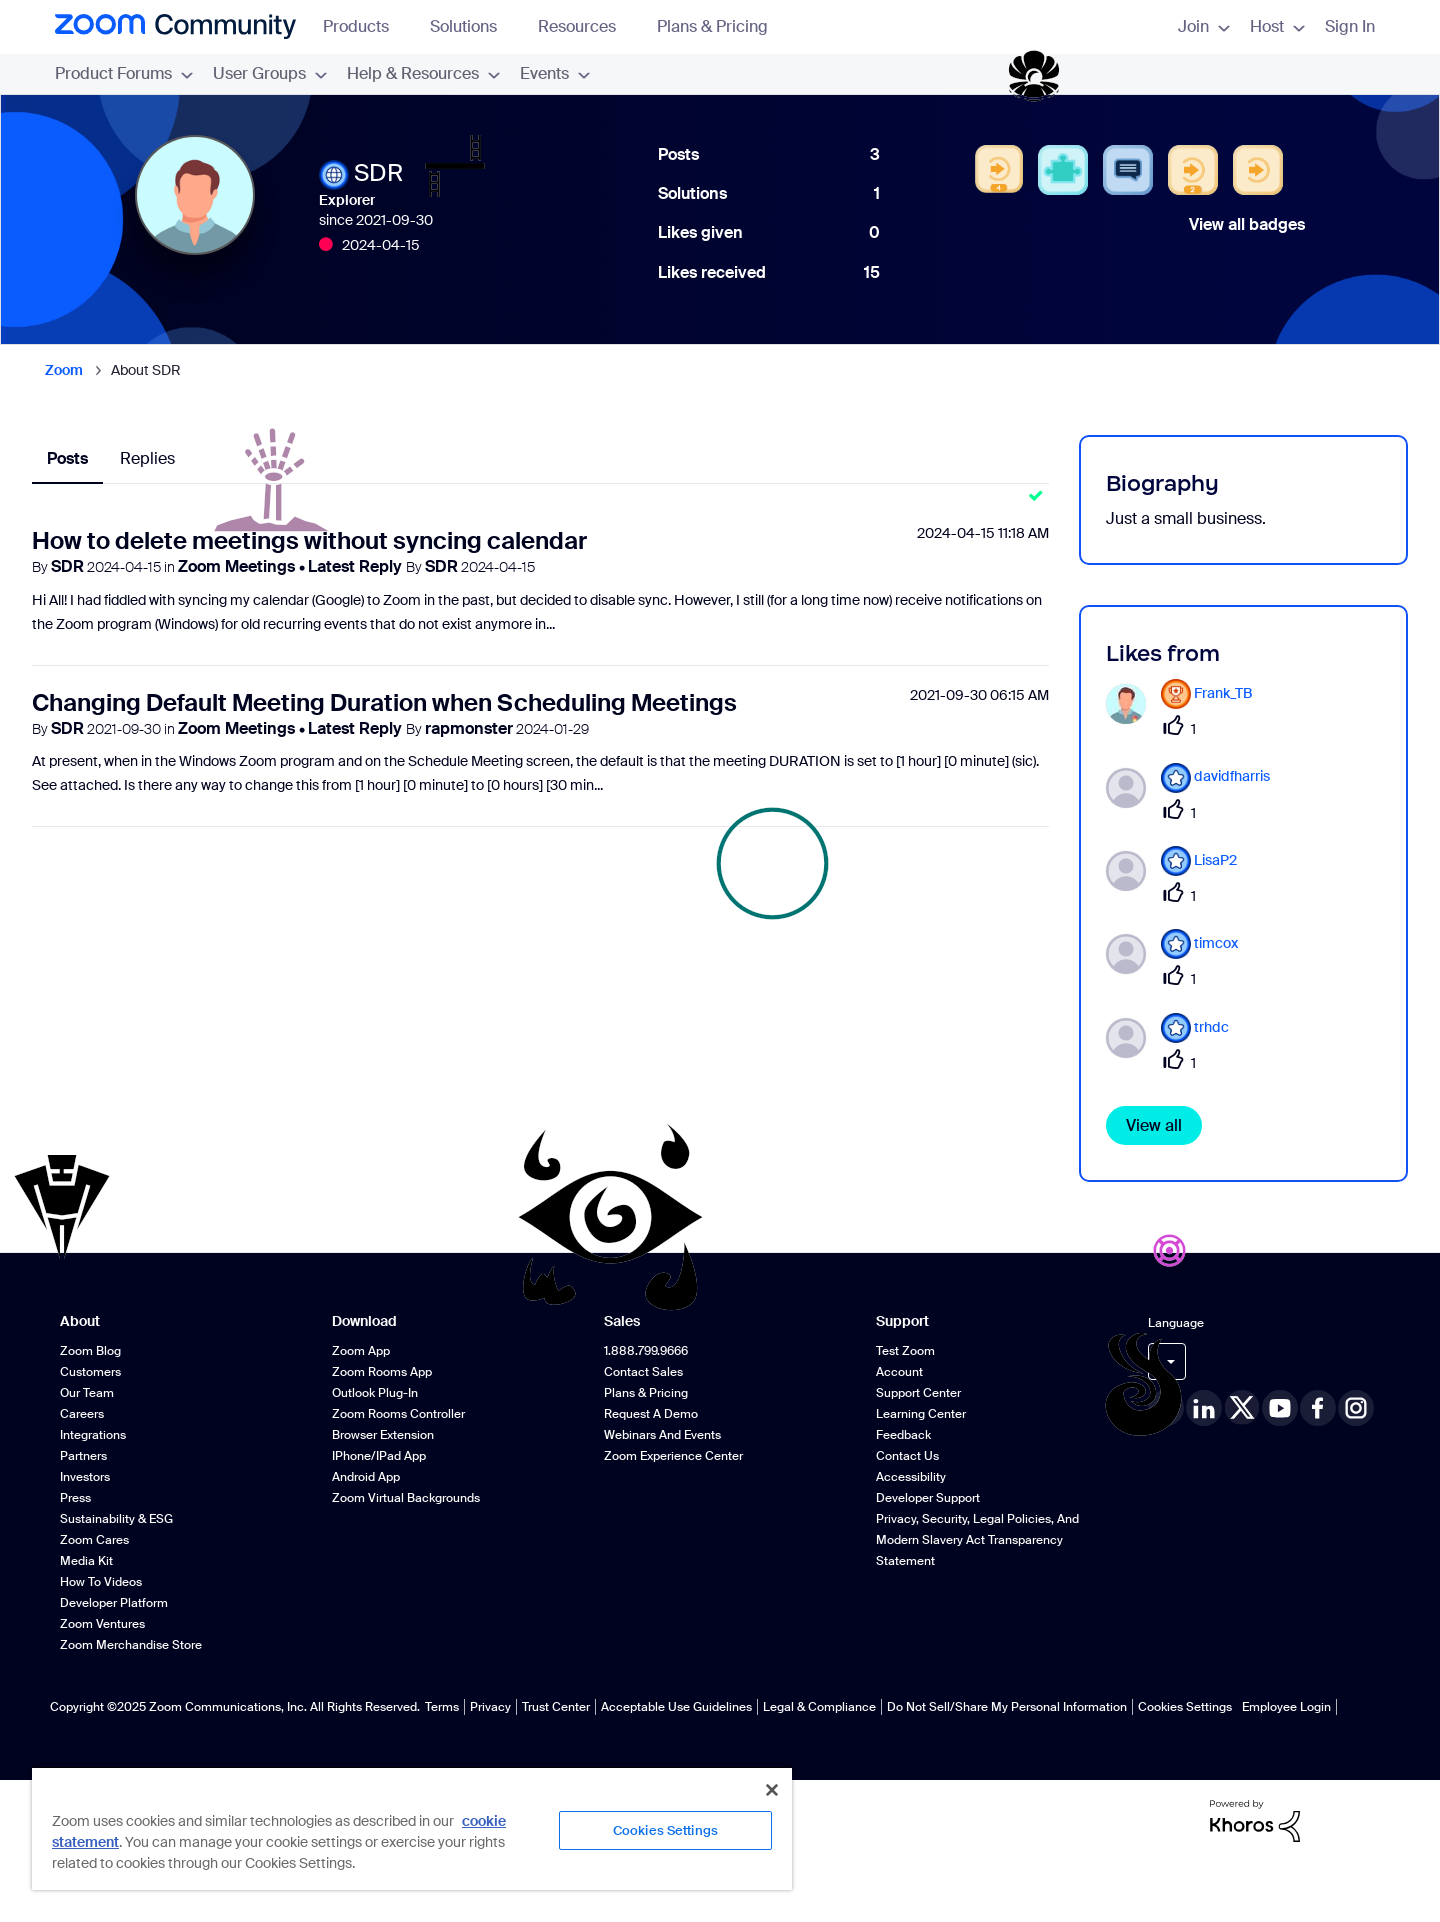  What do you see at coordinates (610, 1218) in the screenshot?
I see `activate fire vision or enhanced sight ability` at bounding box center [610, 1218].